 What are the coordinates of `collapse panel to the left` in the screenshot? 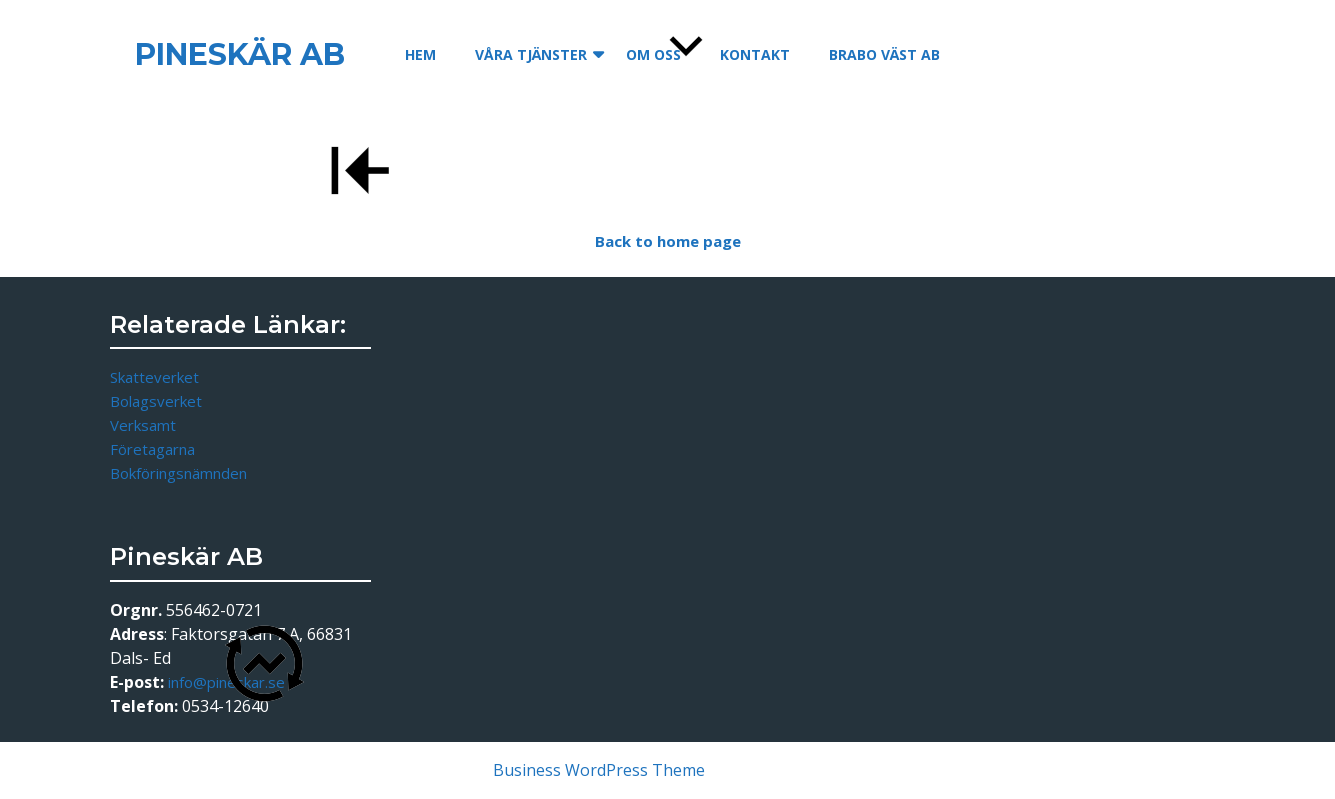 It's located at (358, 170).